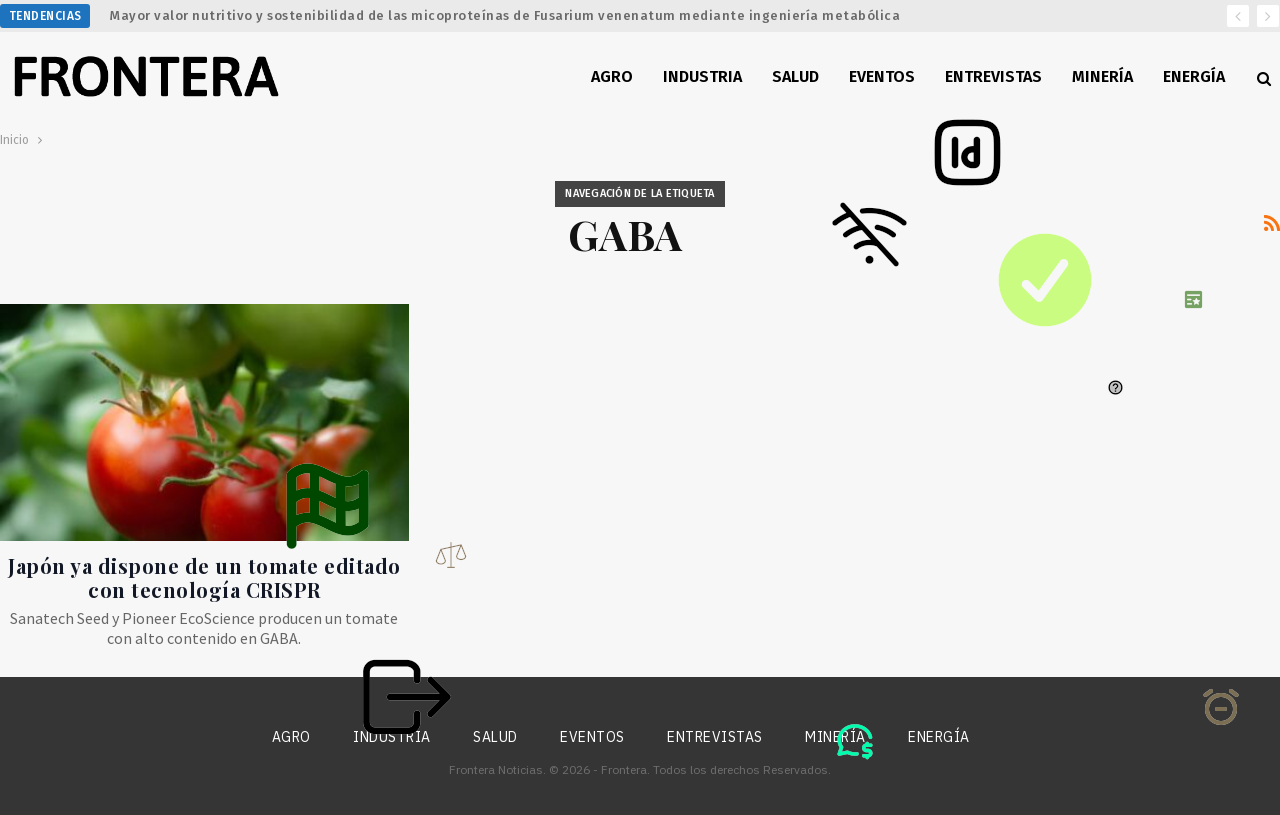  Describe the element at coordinates (855, 740) in the screenshot. I see `send or receive payment messages` at that location.